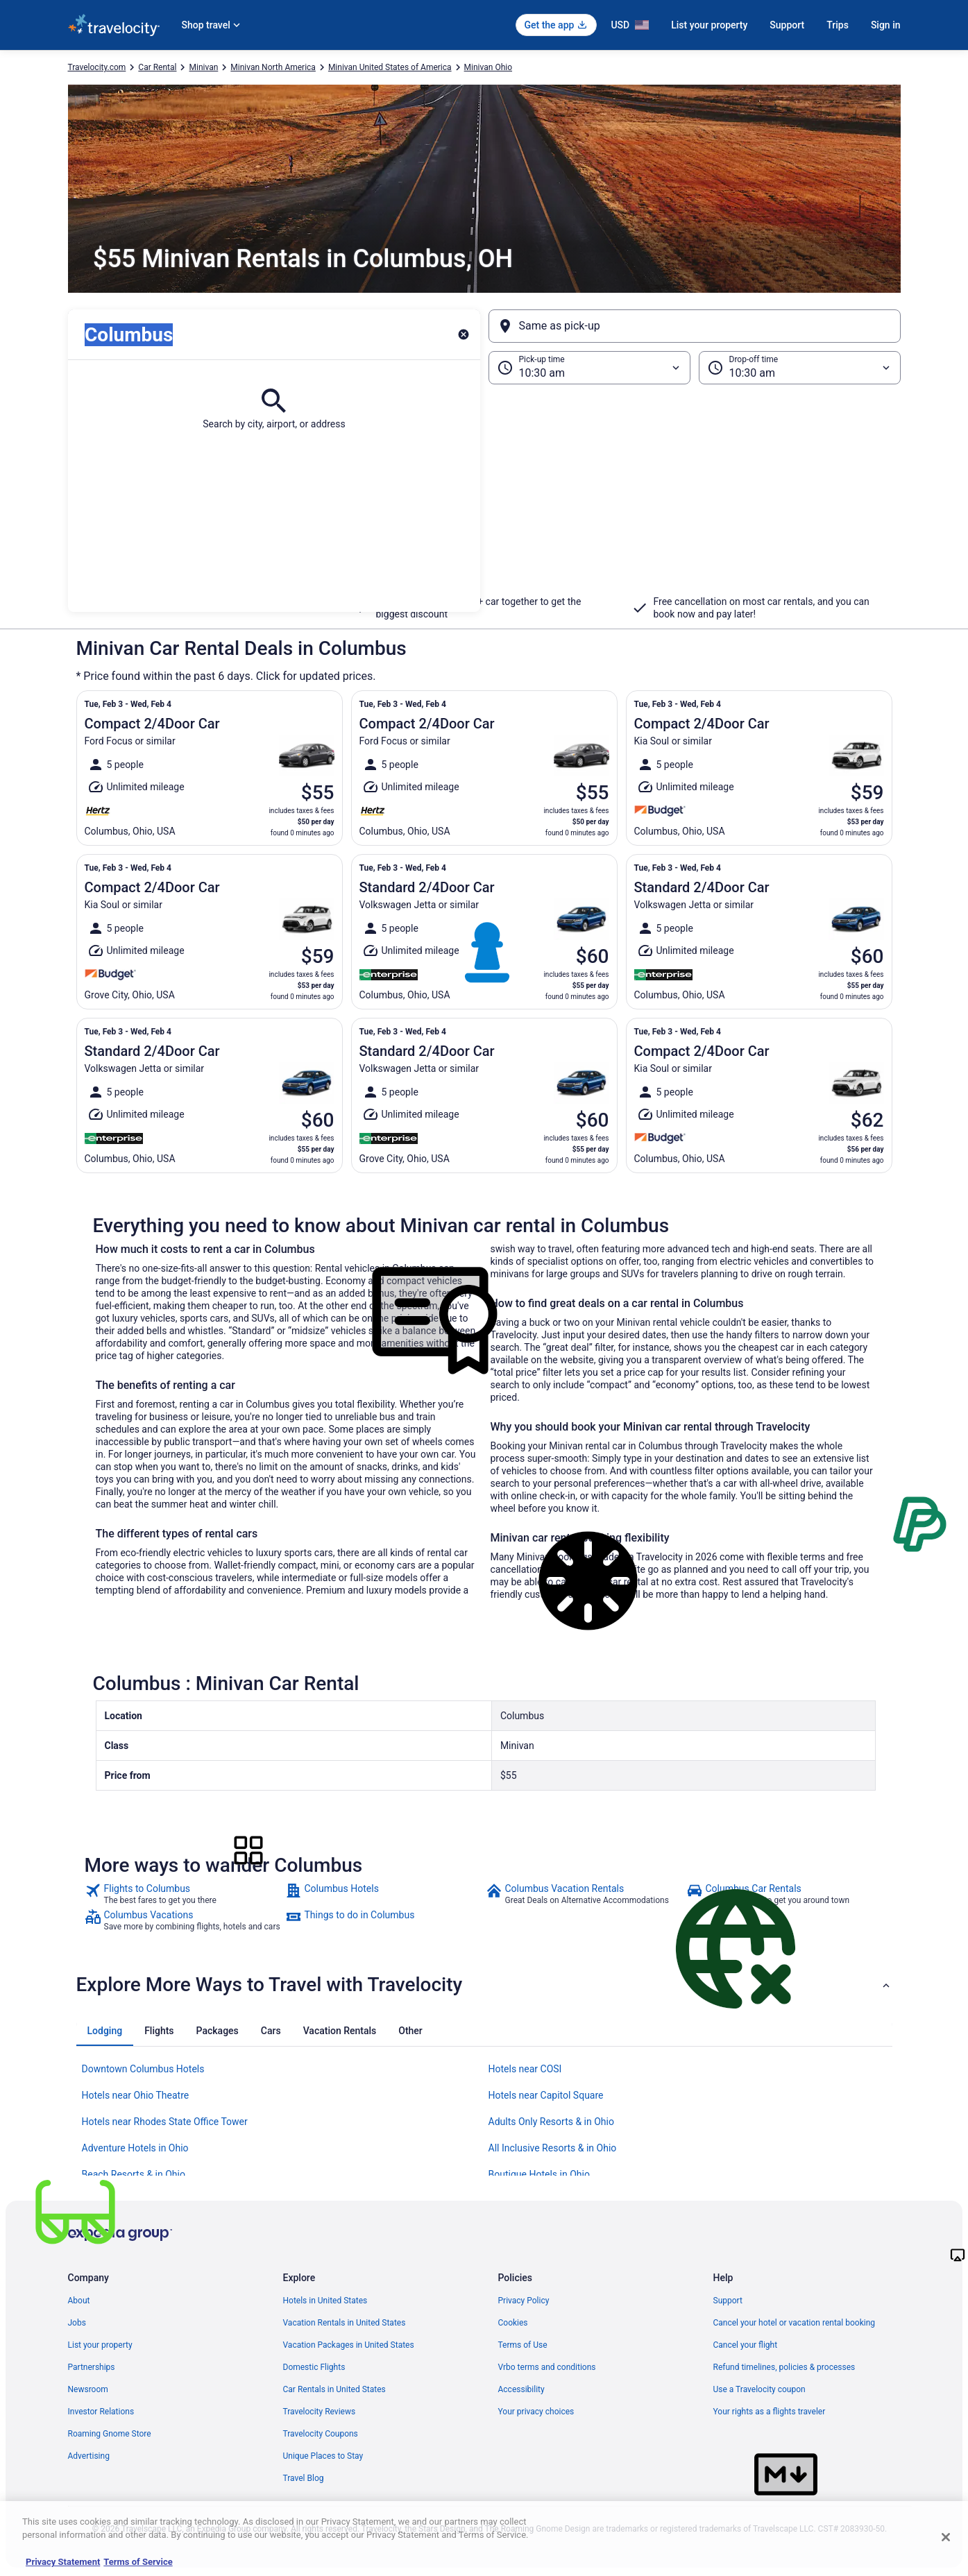 The width and height of the screenshot is (968, 2576). Describe the element at coordinates (919, 1524) in the screenshot. I see `pay with PayPal` at that location.